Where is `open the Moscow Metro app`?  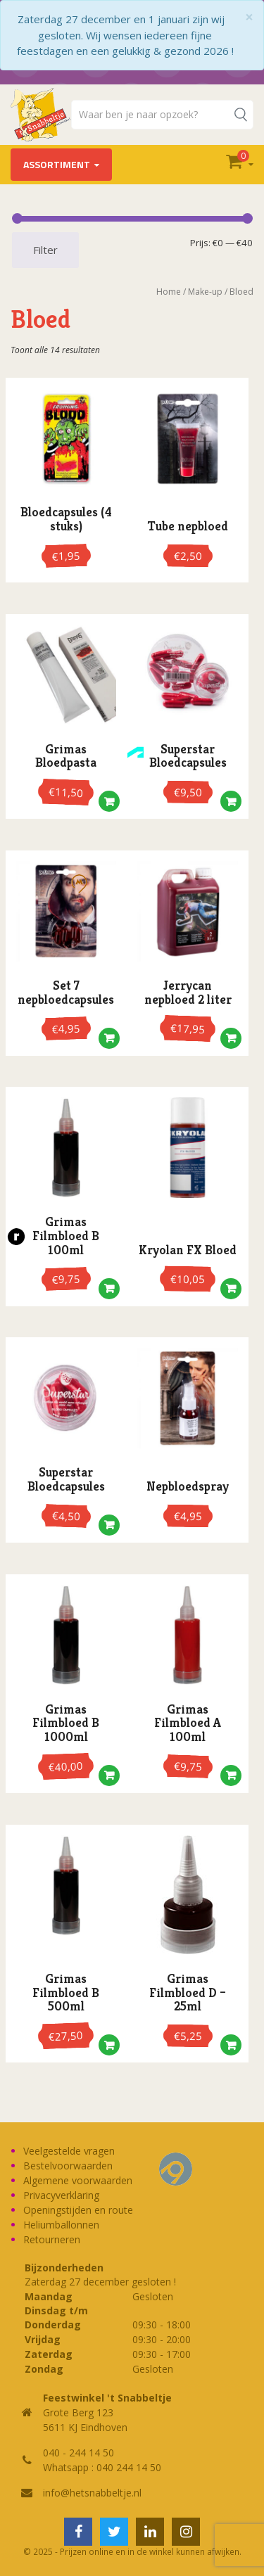 open the Moscow Metro app is located at coordinates (79, 884).